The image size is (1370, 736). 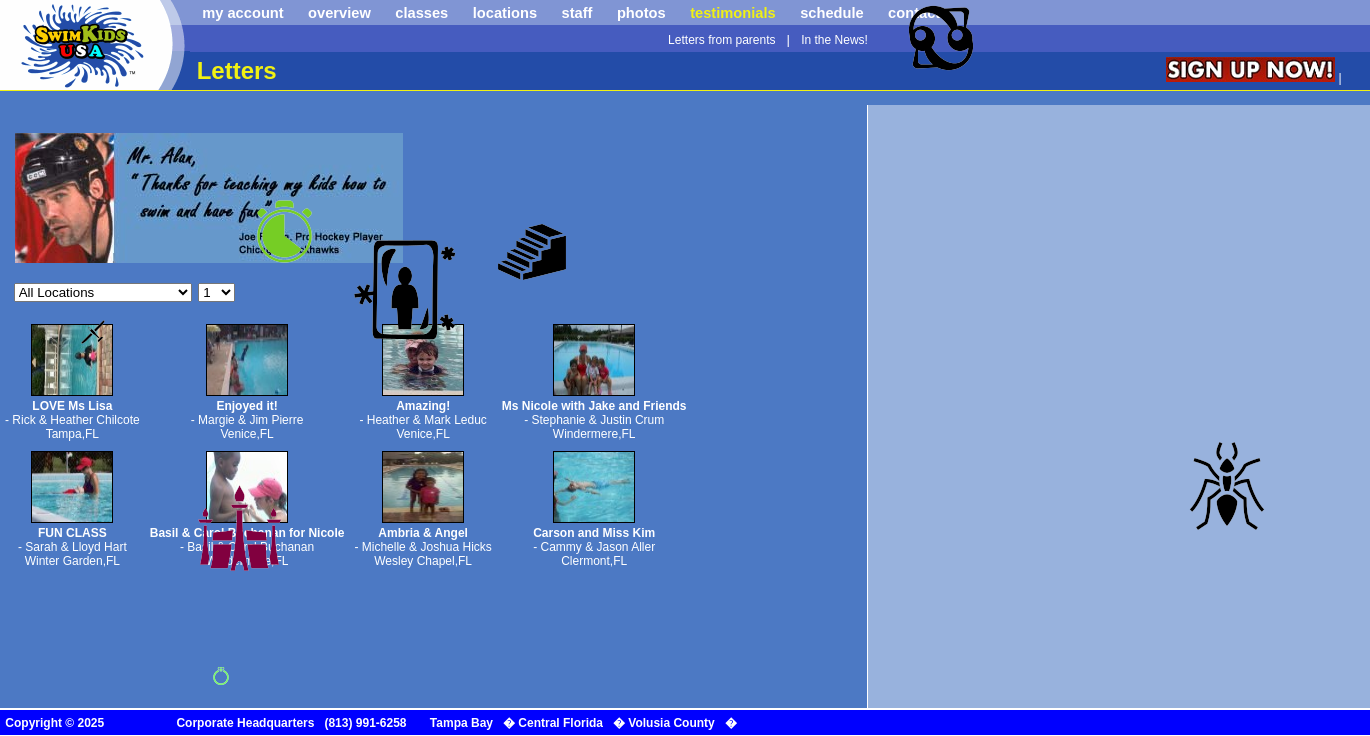 What do you see at coordinates (93, 332) in the screenshot?
I see `access glider or sailplane activities` at bounding box center [93, 332].